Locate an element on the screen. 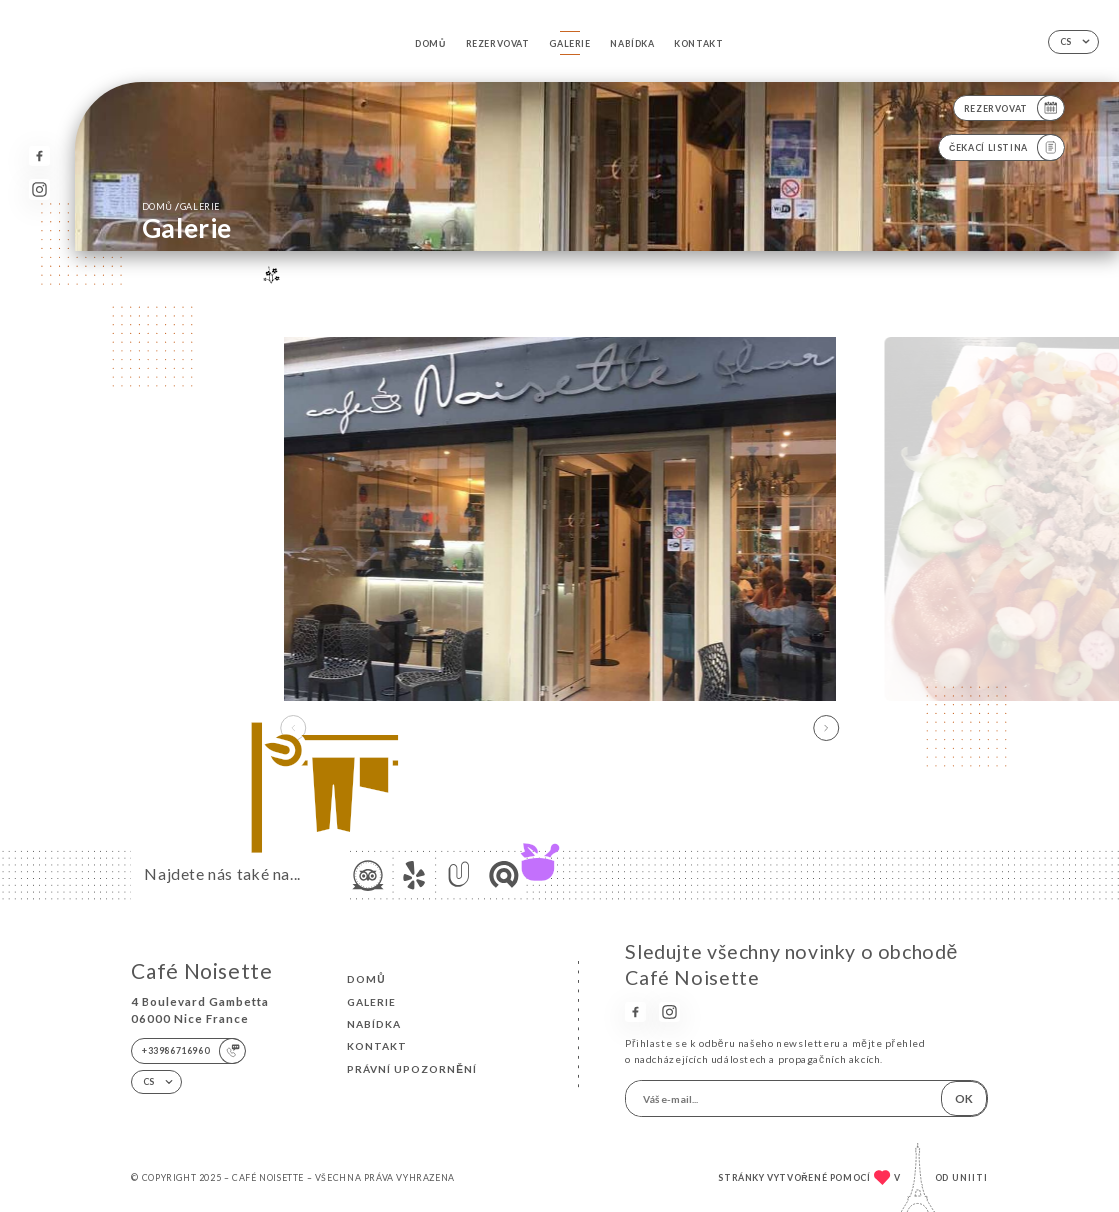  flax plant icon for crafting or farming games is located at coordinates (271, 274).